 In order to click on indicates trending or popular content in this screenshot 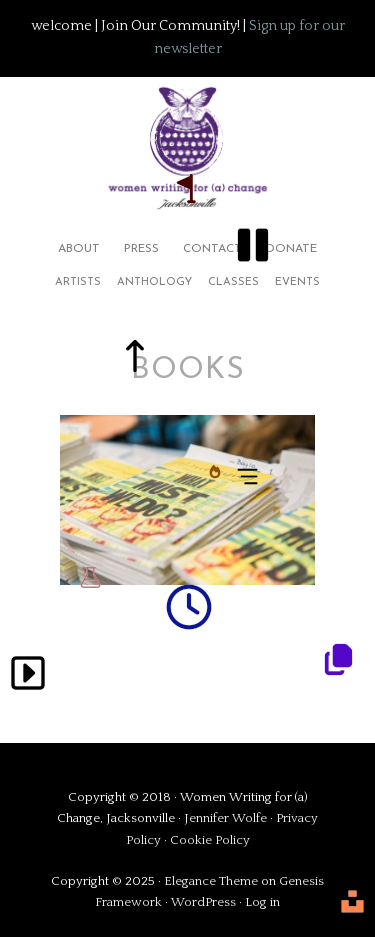, I will do `click(215, 472)`.